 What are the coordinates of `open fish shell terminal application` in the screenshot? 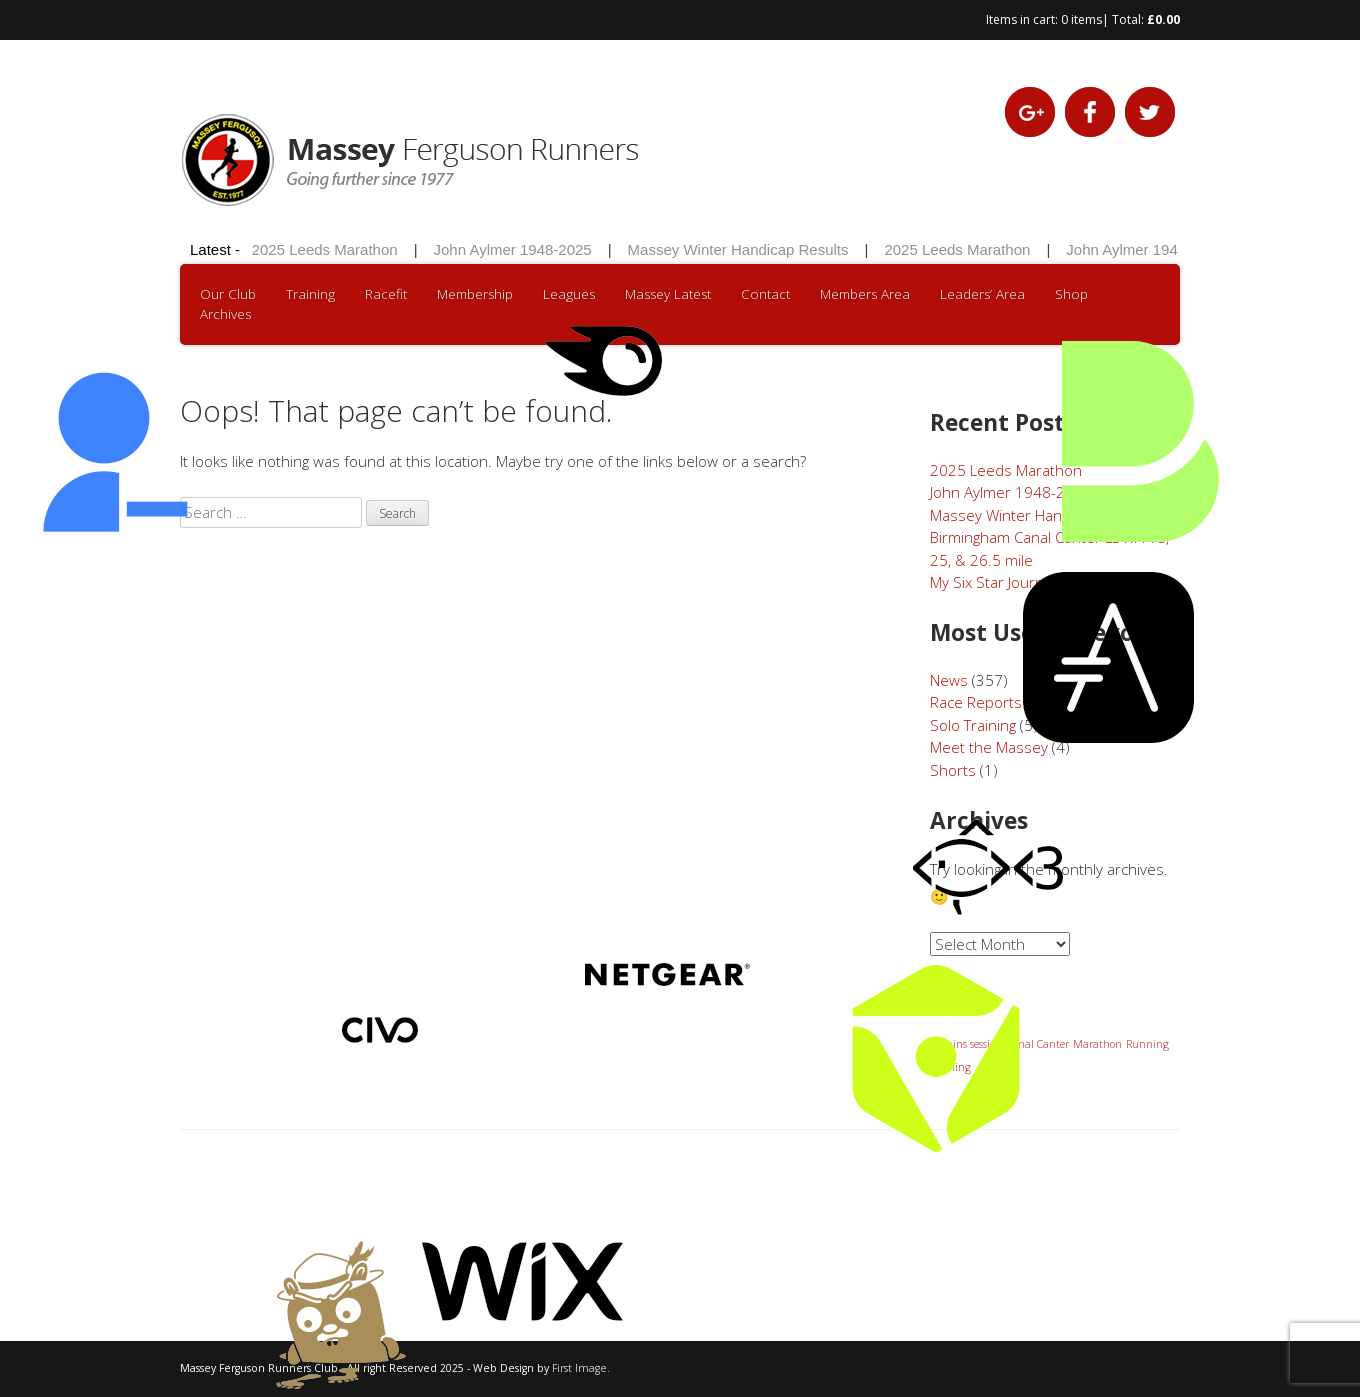 It's located at (988, 867).